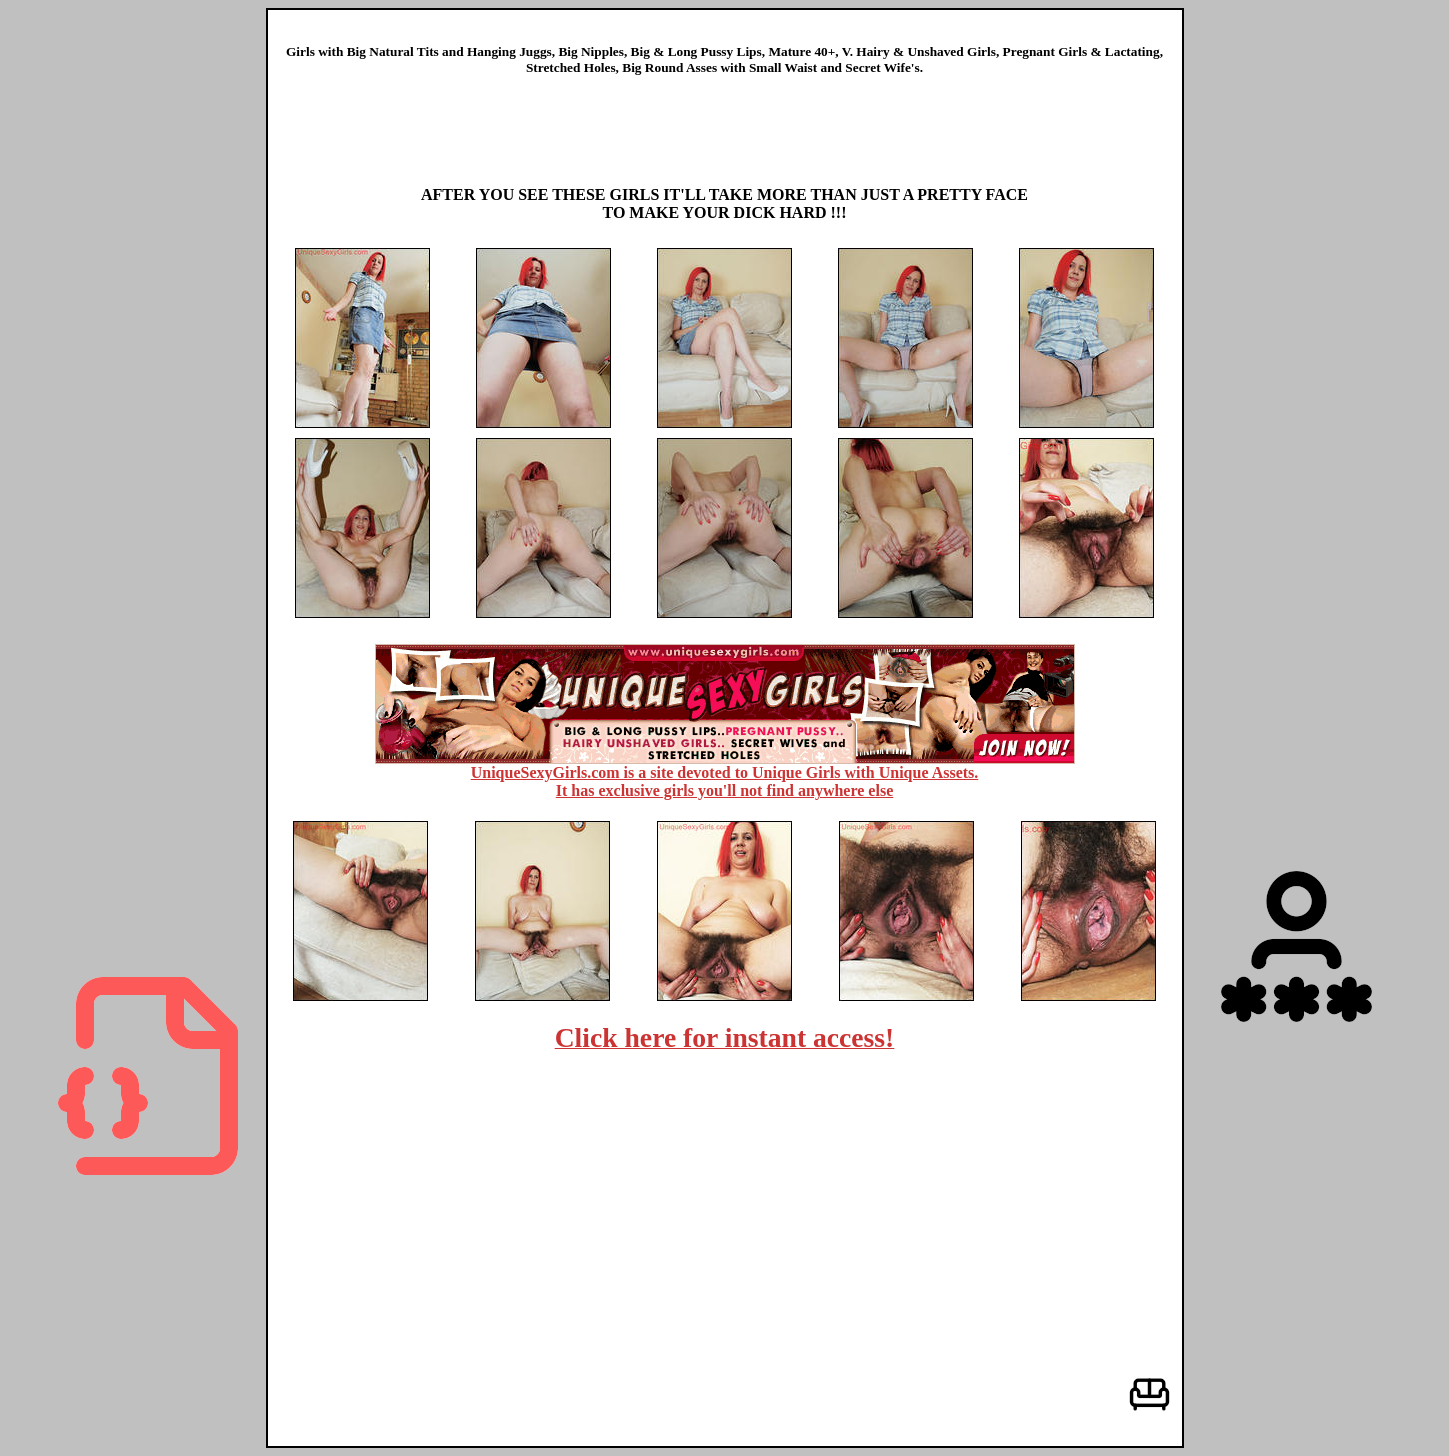 This screenshot has height=1456, width=1449. What do you see at coordinates (1149, 1394) in the screenshot?
I see `browse furniture or home decor items` at bounding box center [1149, 1394].